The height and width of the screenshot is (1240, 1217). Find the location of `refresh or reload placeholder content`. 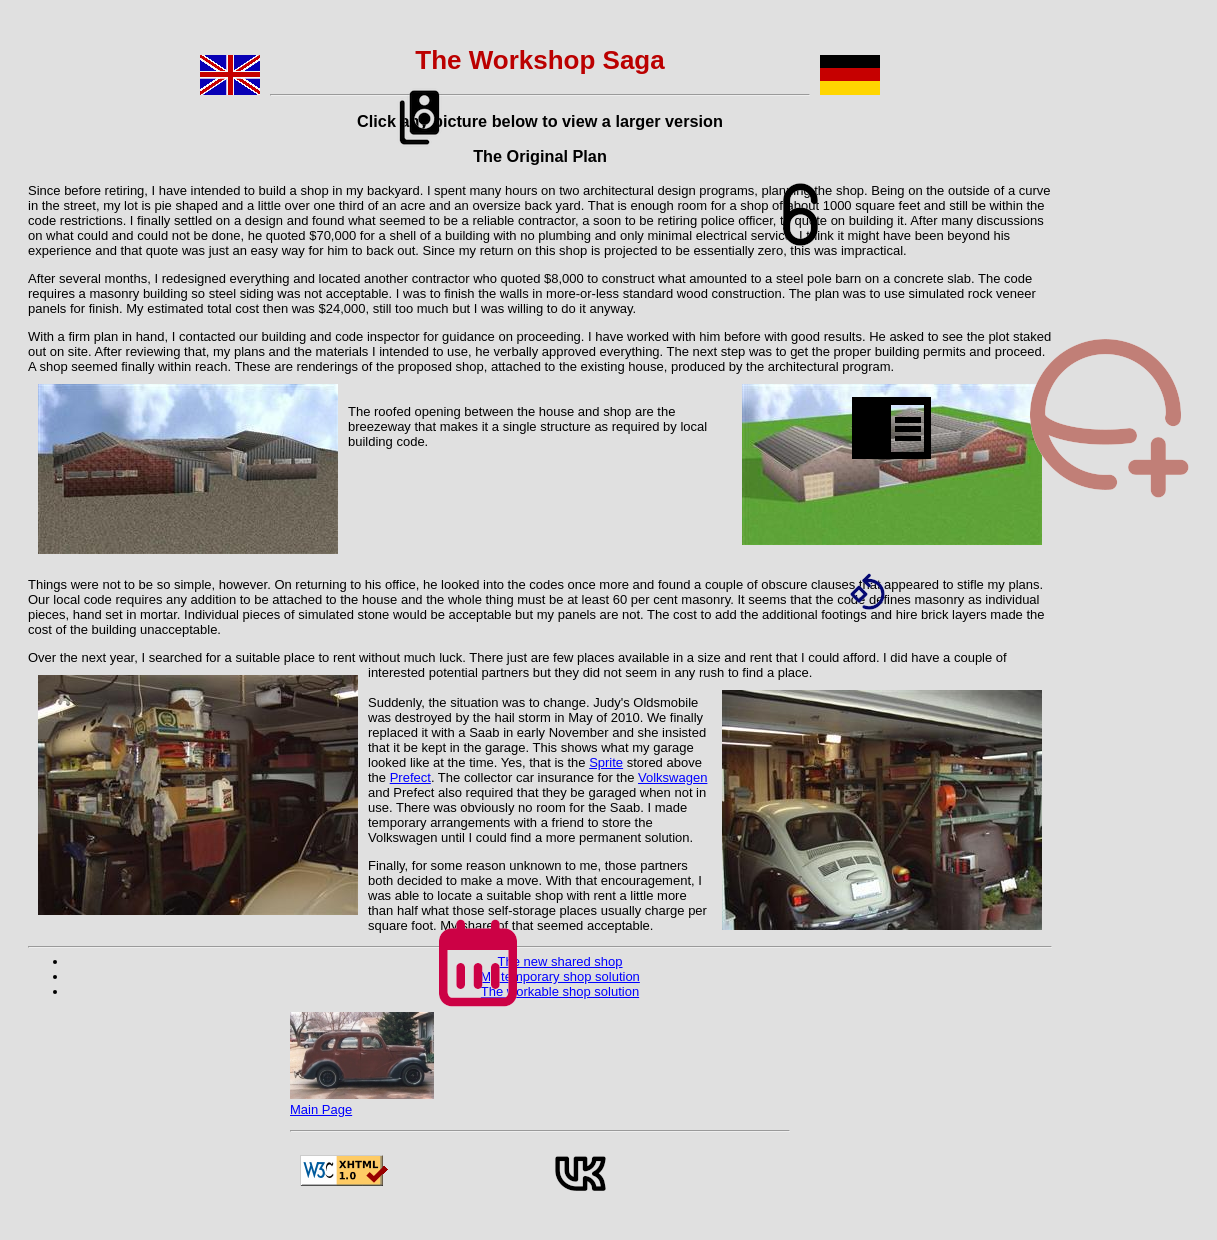

refresh or reload placeholder content is located at coordinates (867, 592).